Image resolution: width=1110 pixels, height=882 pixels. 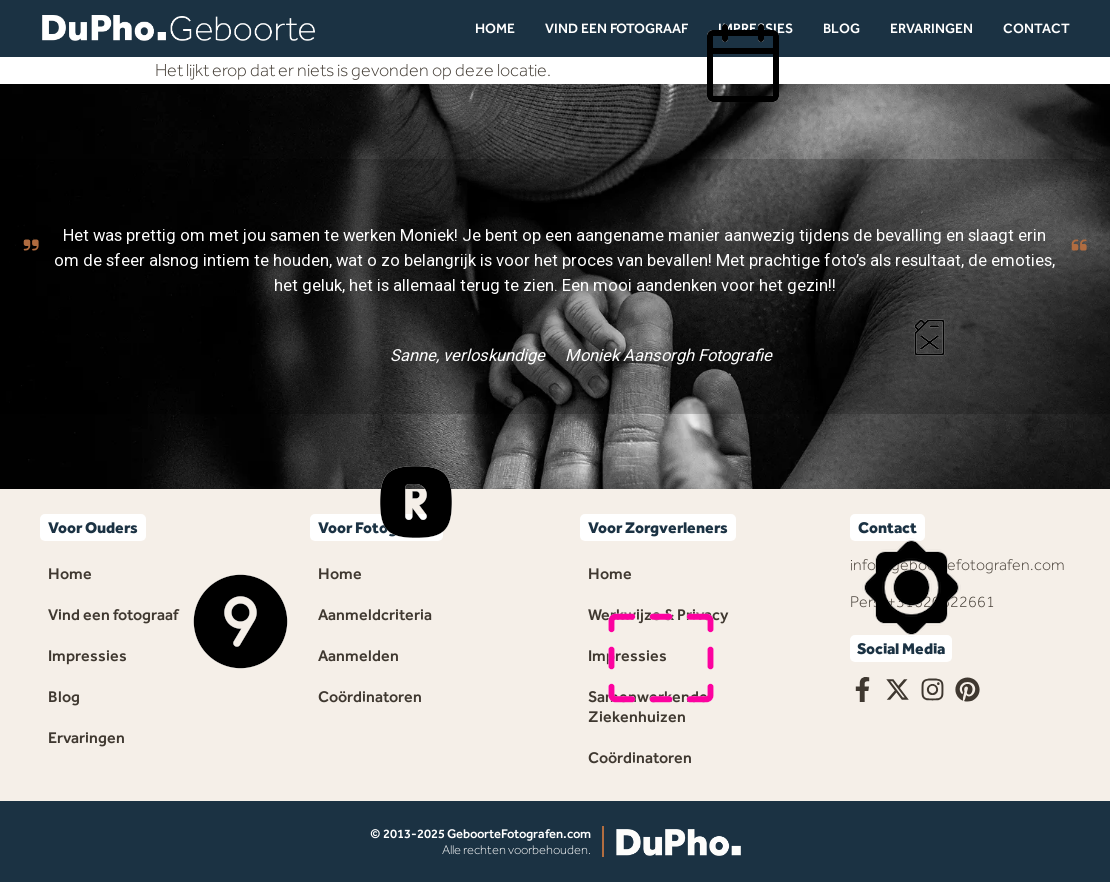 I want to click on view or open calendar, so click(x=743, y=66).